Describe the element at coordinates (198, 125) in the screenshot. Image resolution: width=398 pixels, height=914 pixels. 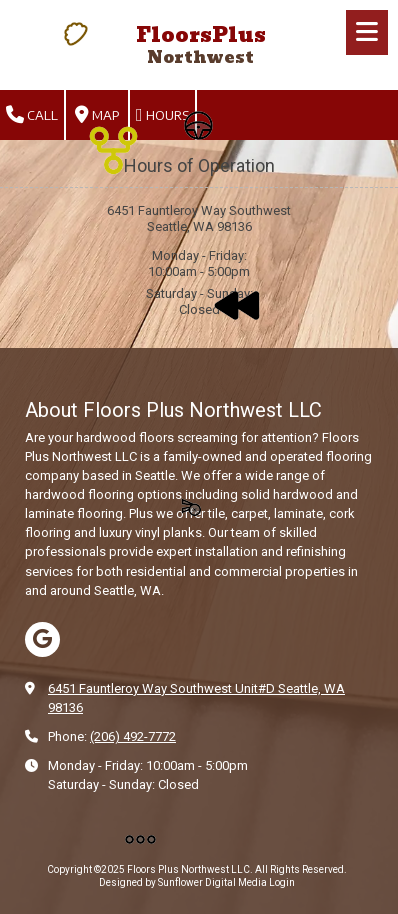
I see `access driving or navigation mode` at that location.